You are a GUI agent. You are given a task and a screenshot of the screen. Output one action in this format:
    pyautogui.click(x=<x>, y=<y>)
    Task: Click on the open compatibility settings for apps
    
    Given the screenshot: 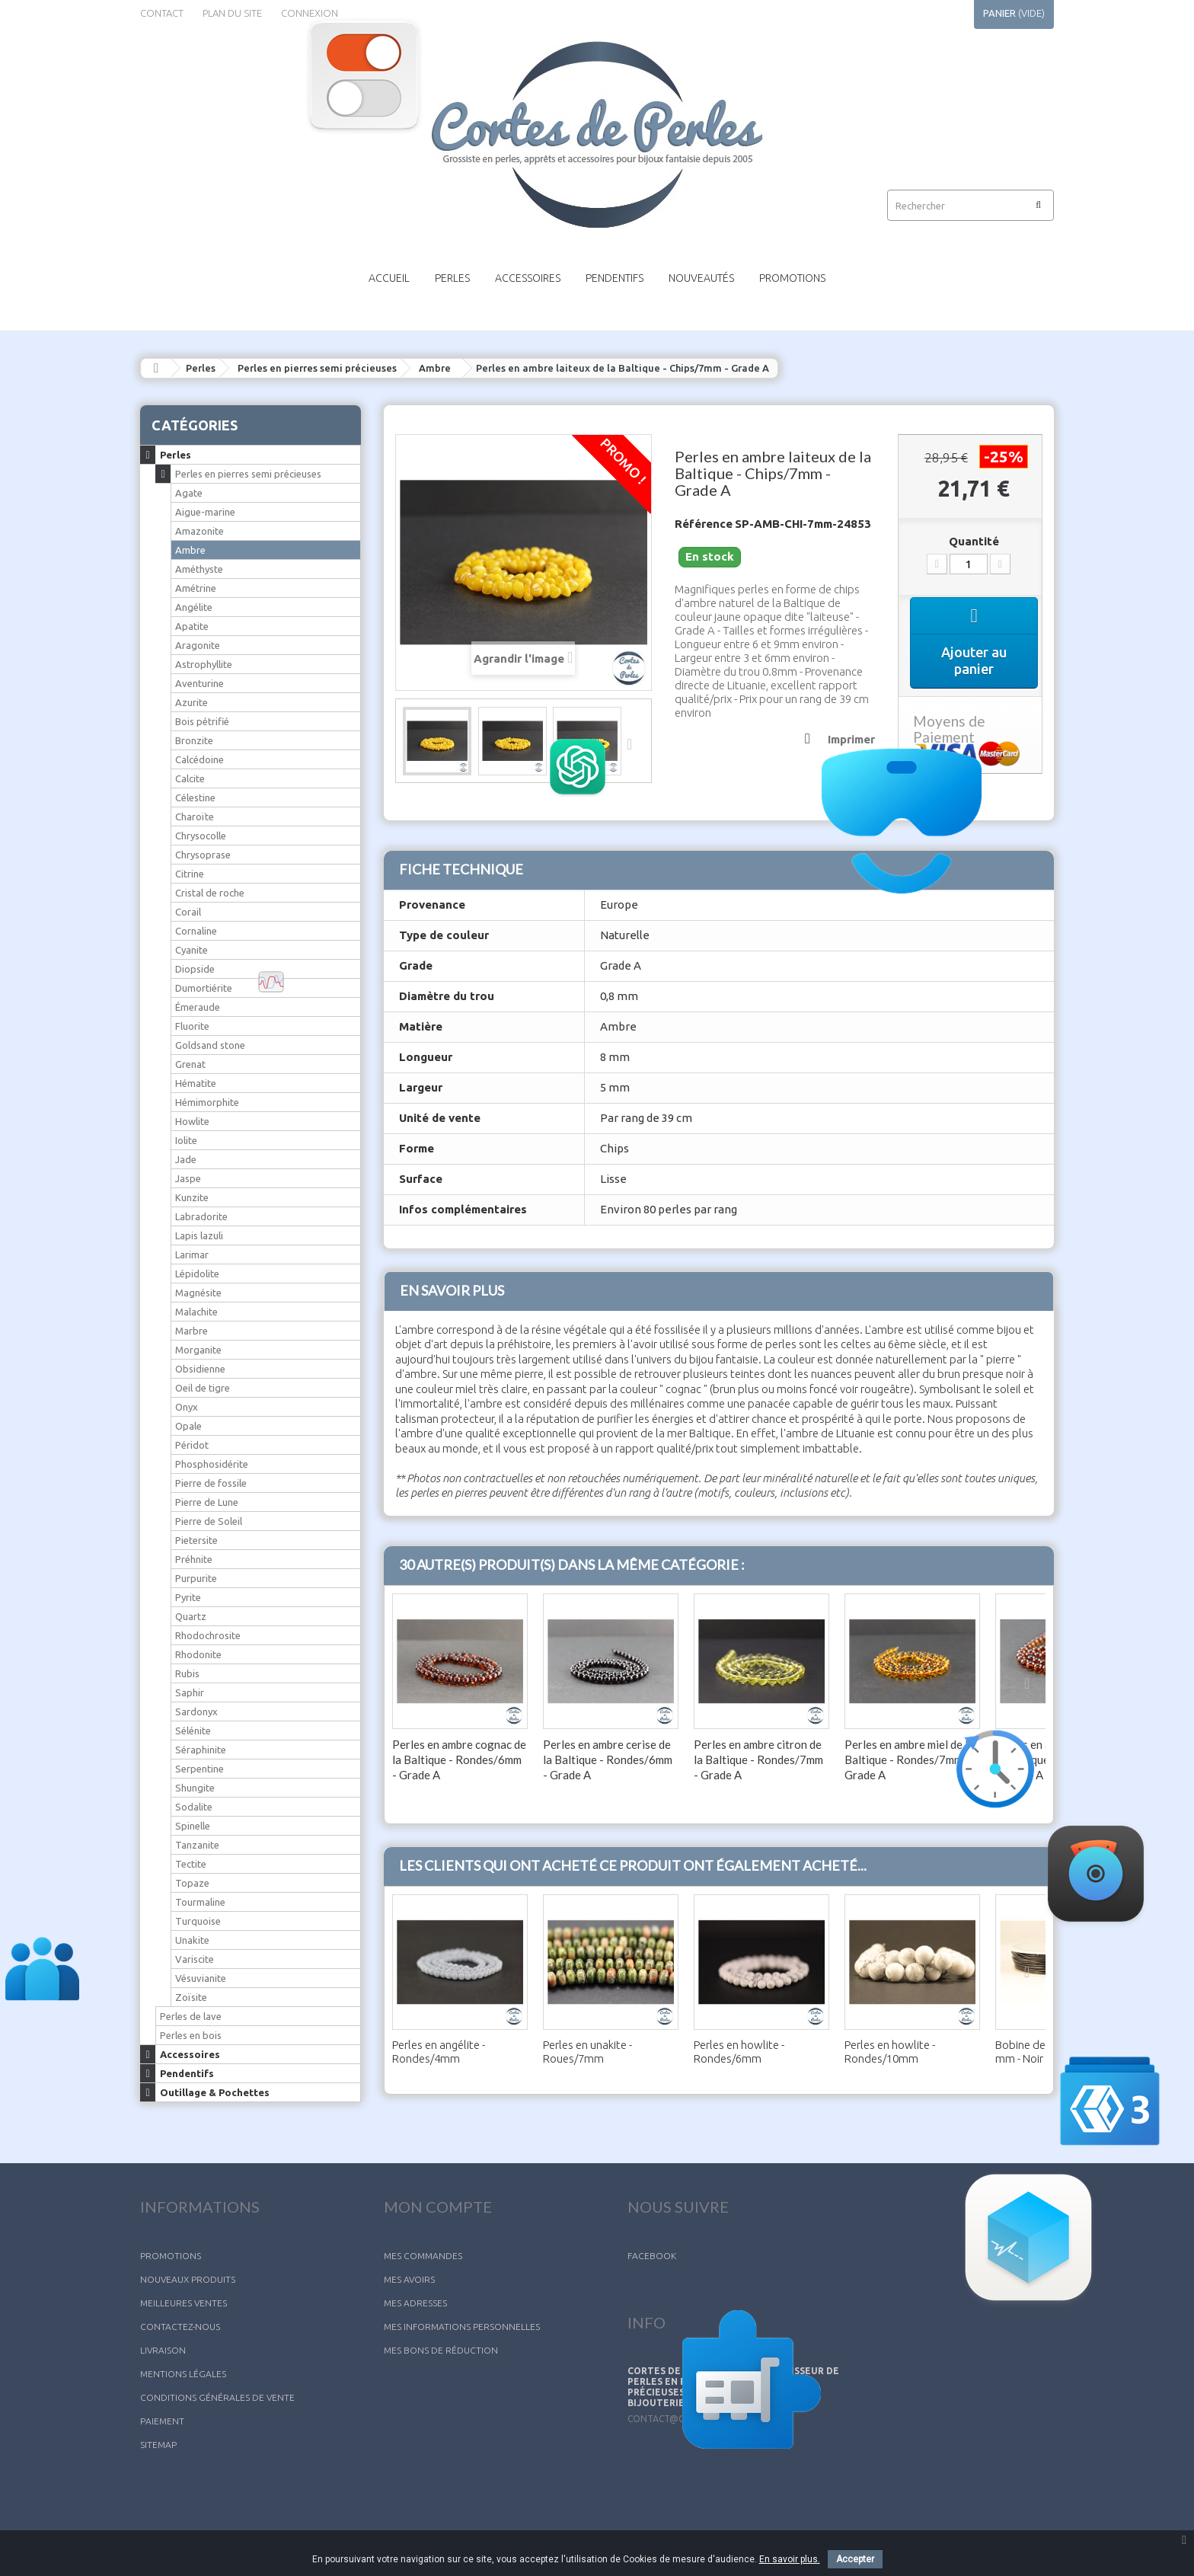 What is the action you would take?
    pyautogui.click(x=747, y=2384)
    